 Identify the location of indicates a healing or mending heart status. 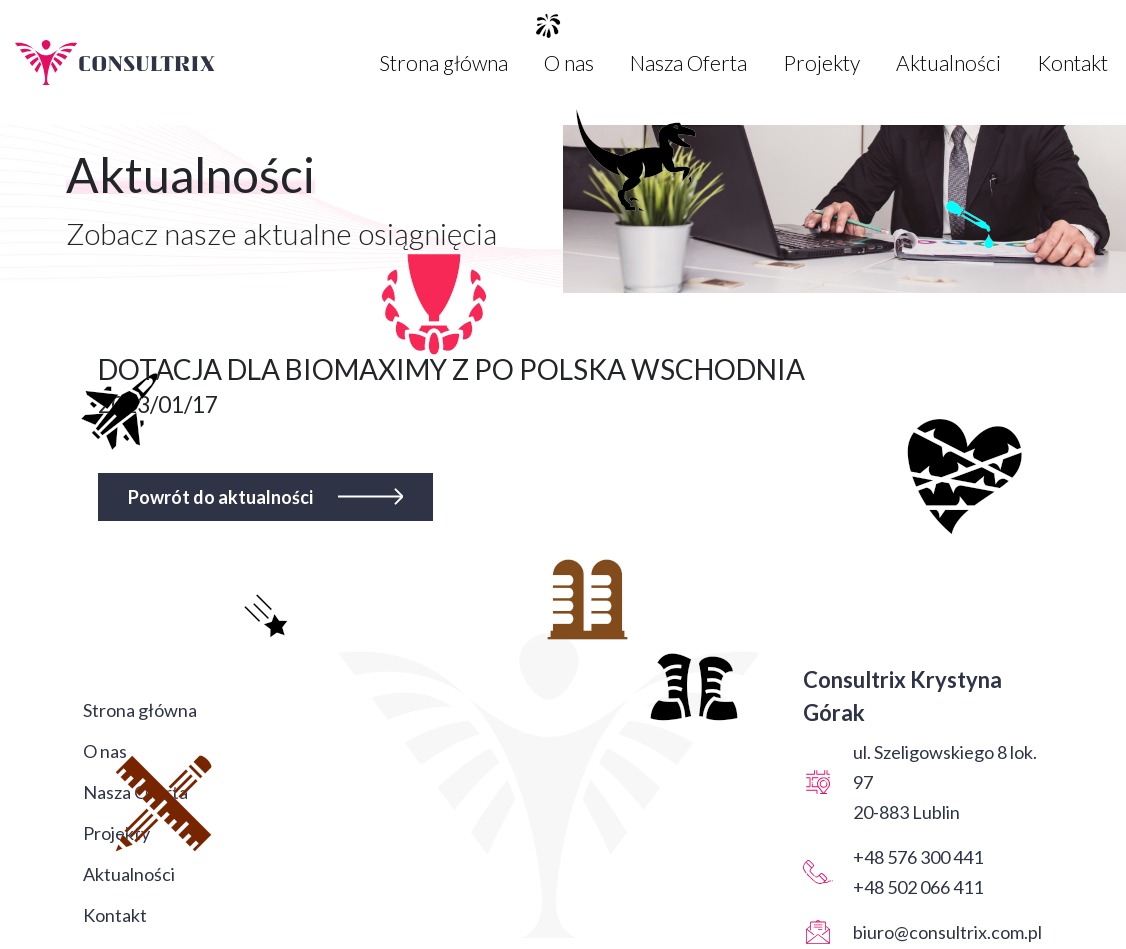
(964, 476).